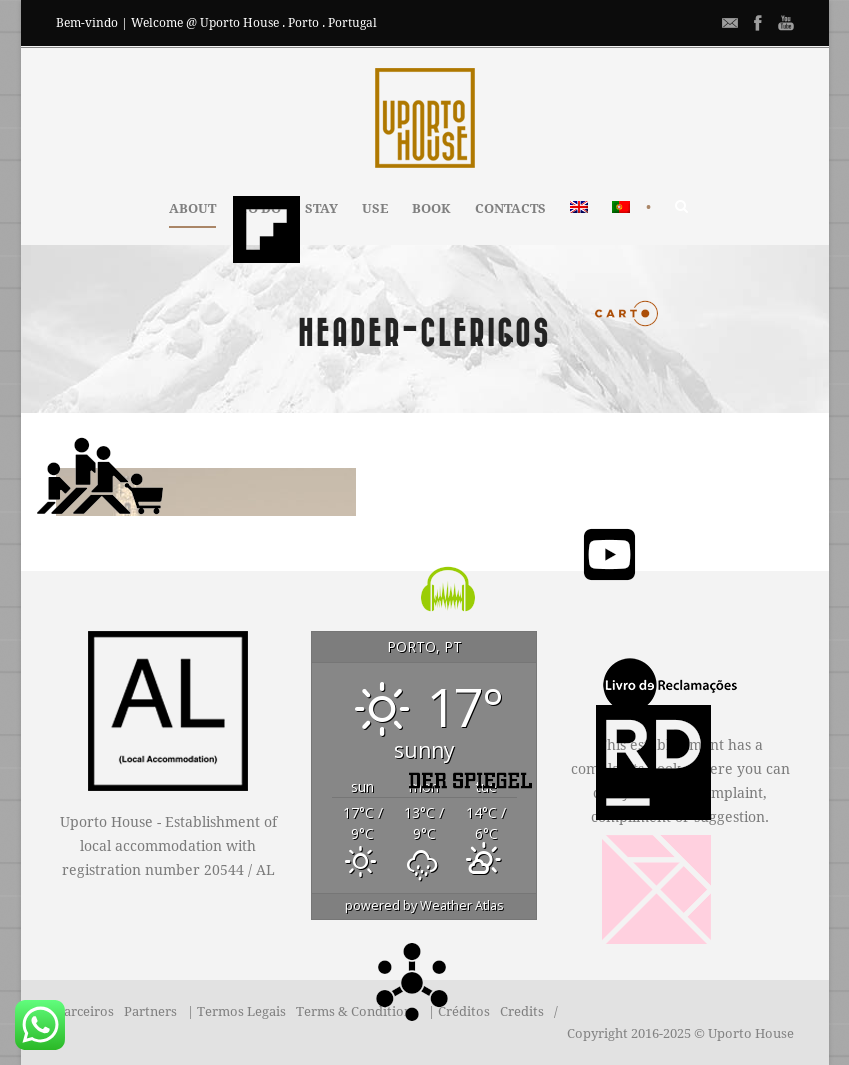 This screenshot has width=849, height=1065. What do you see at coordinates (470, 780) in the screenshot?
I see `visit Der Spiegel news website` at bounding box center [470, 780].